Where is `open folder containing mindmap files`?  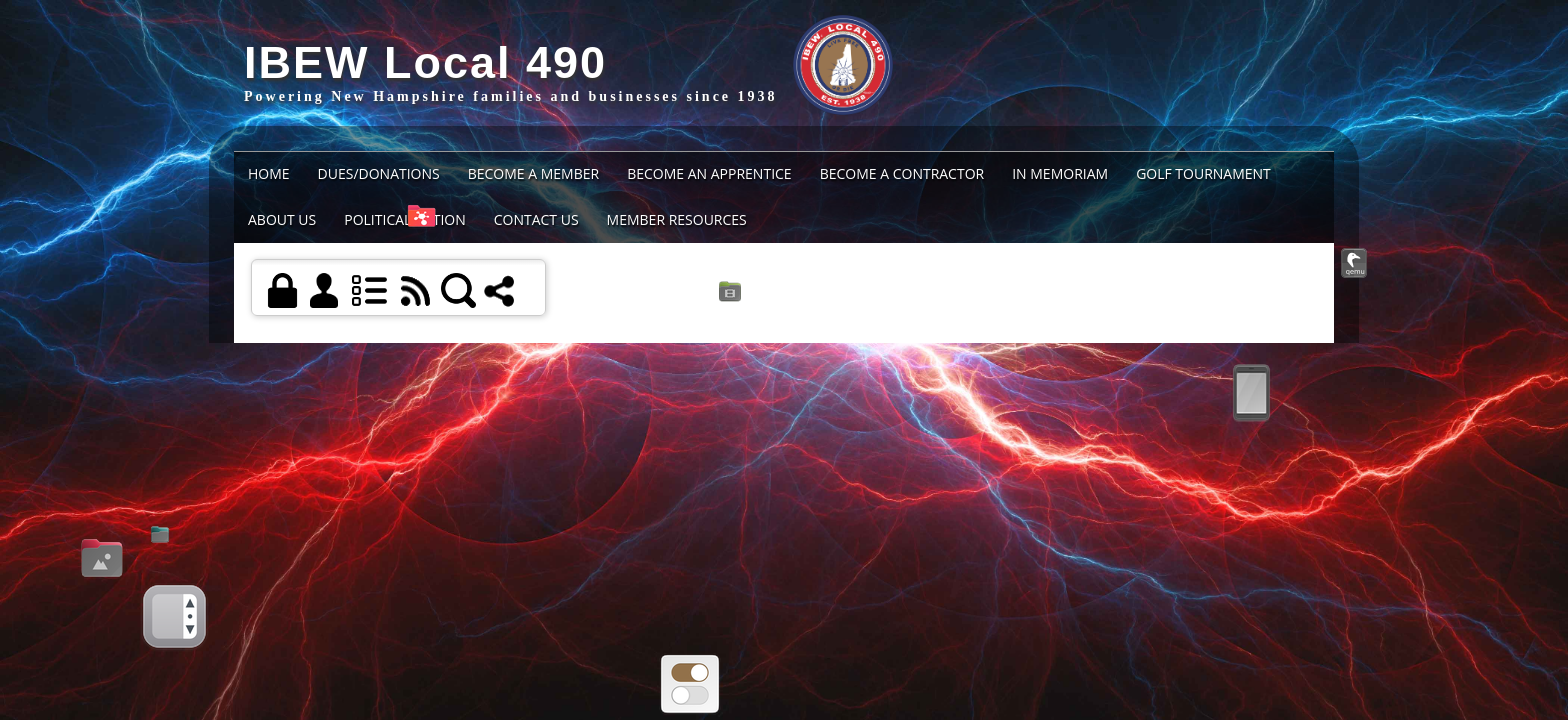
open folder containing mindmap files is located at coordinates (421, 216).